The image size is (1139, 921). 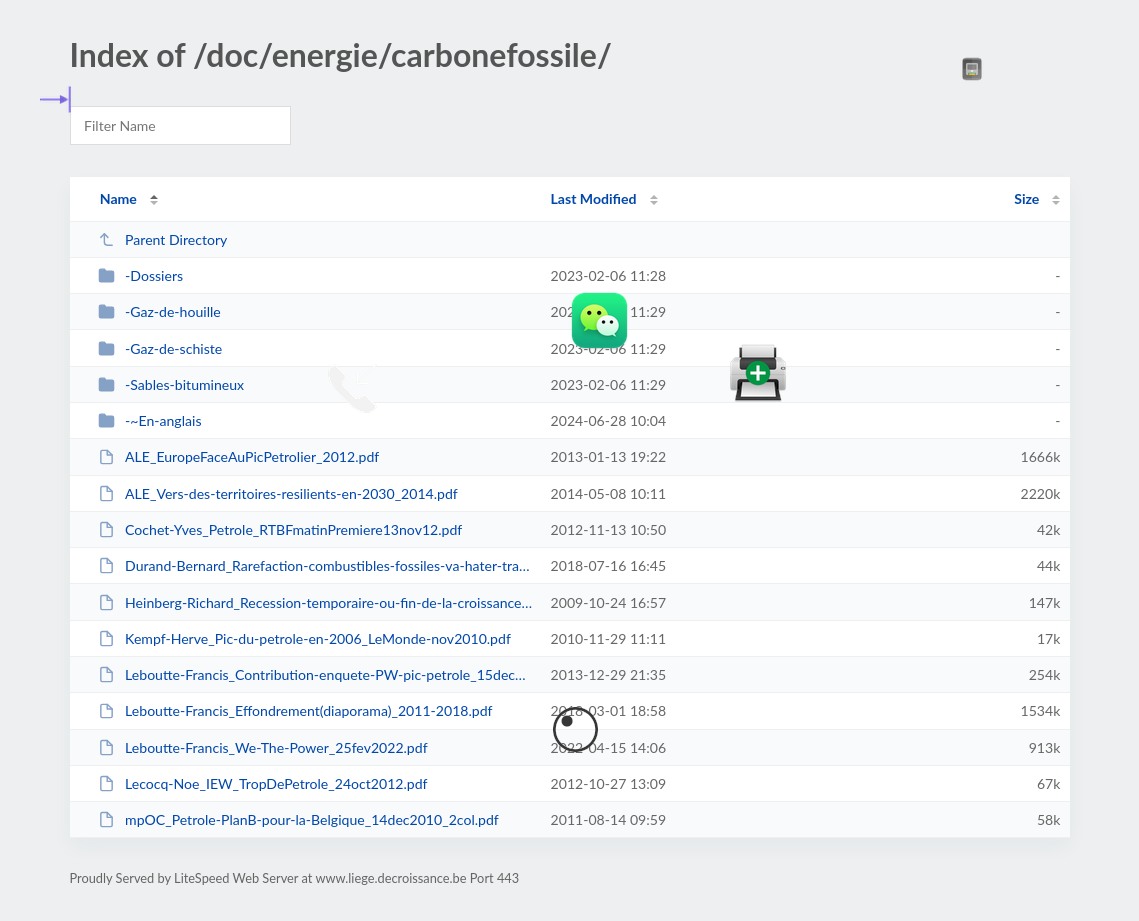 I want to click on add a new printer to your system, so click(x=758, y=373).